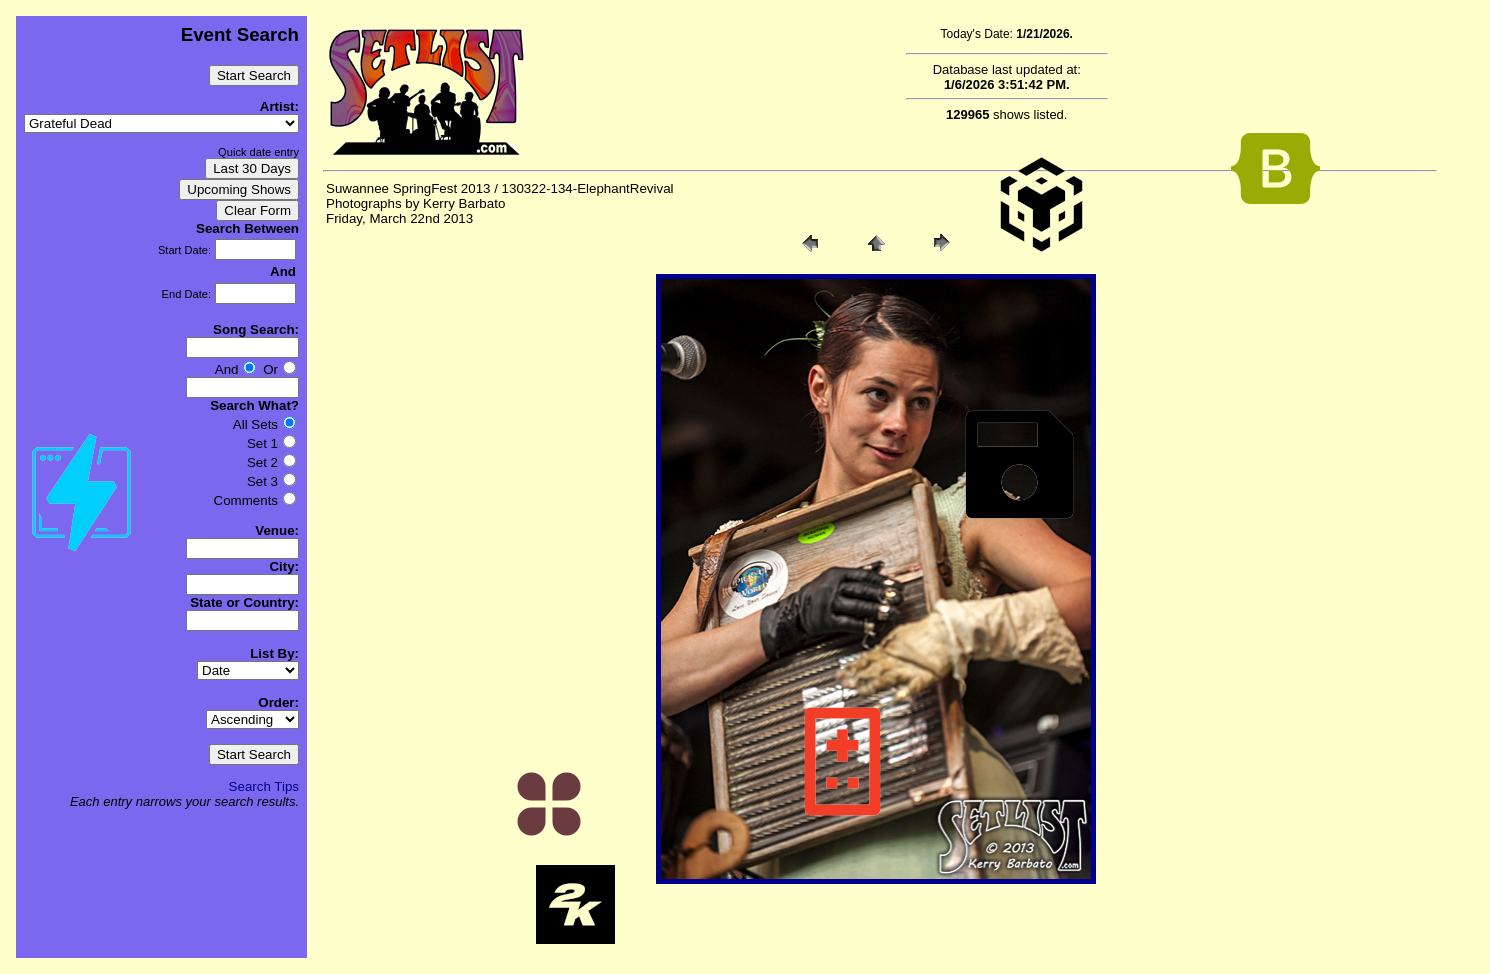  What do you see at coordinates (575, 904) in the screenshot?
I see `2K Games company logo` at bounding box center [575, 904].